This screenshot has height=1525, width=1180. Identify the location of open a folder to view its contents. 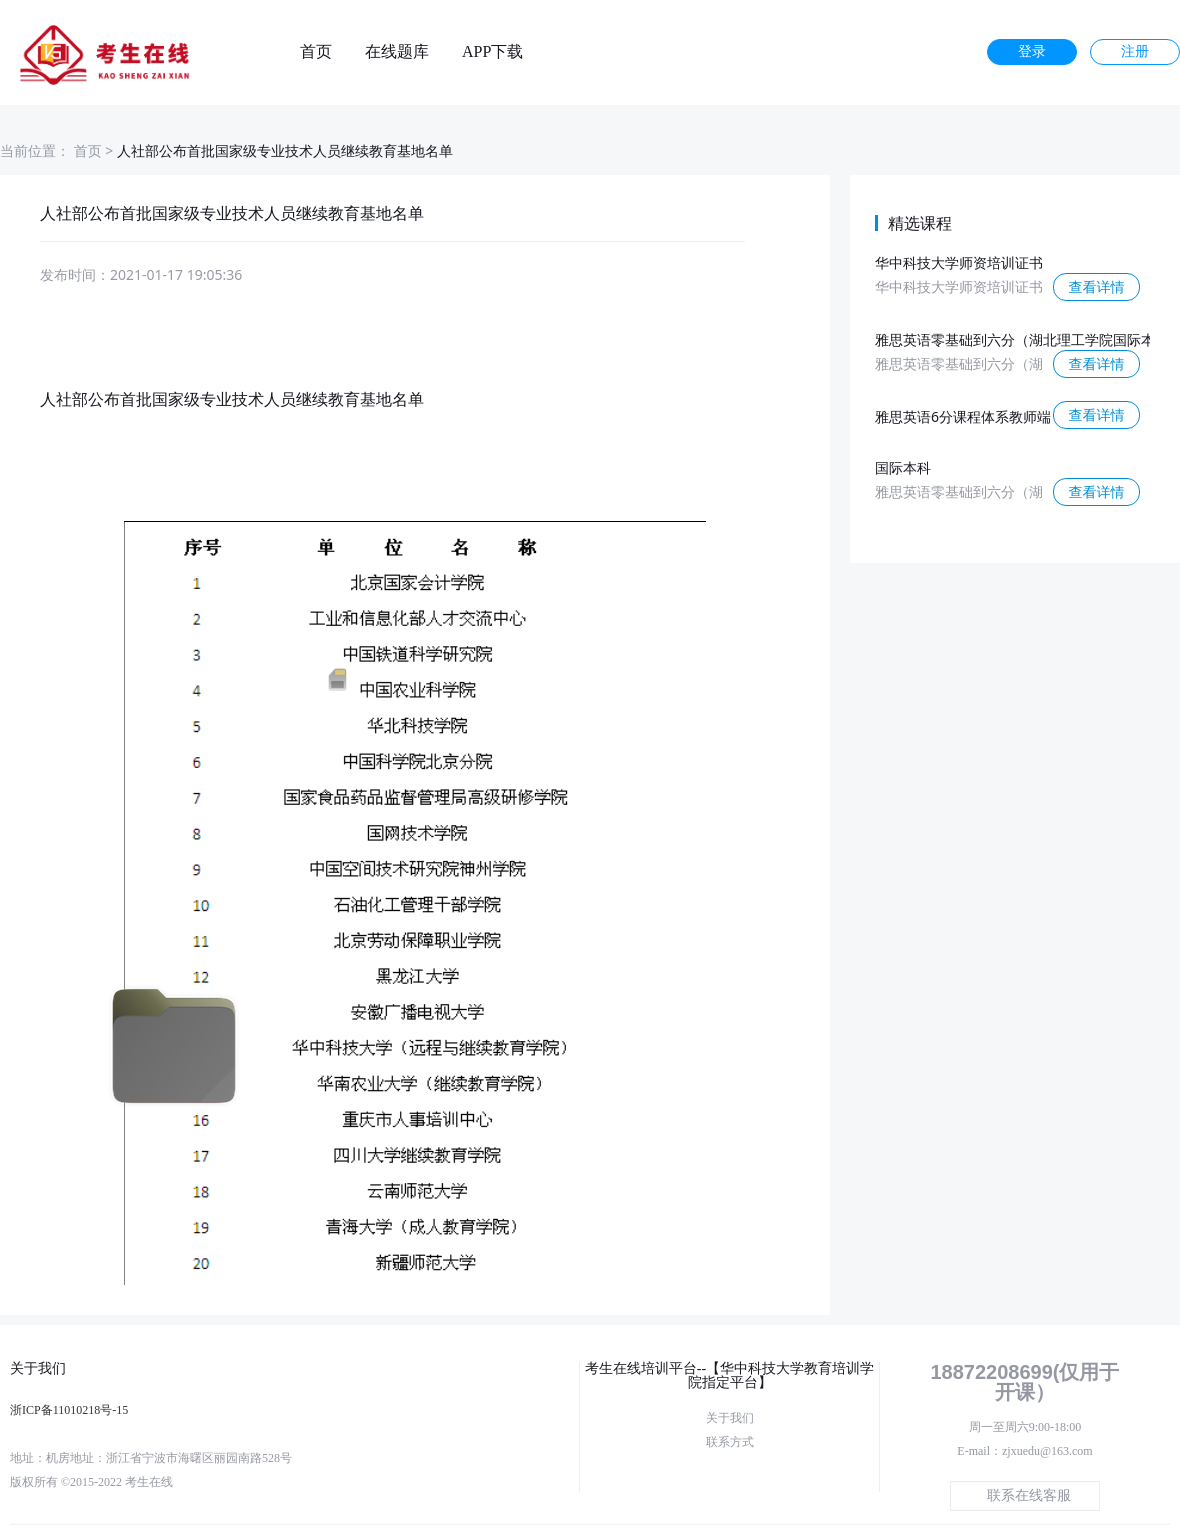
(174, 1046).